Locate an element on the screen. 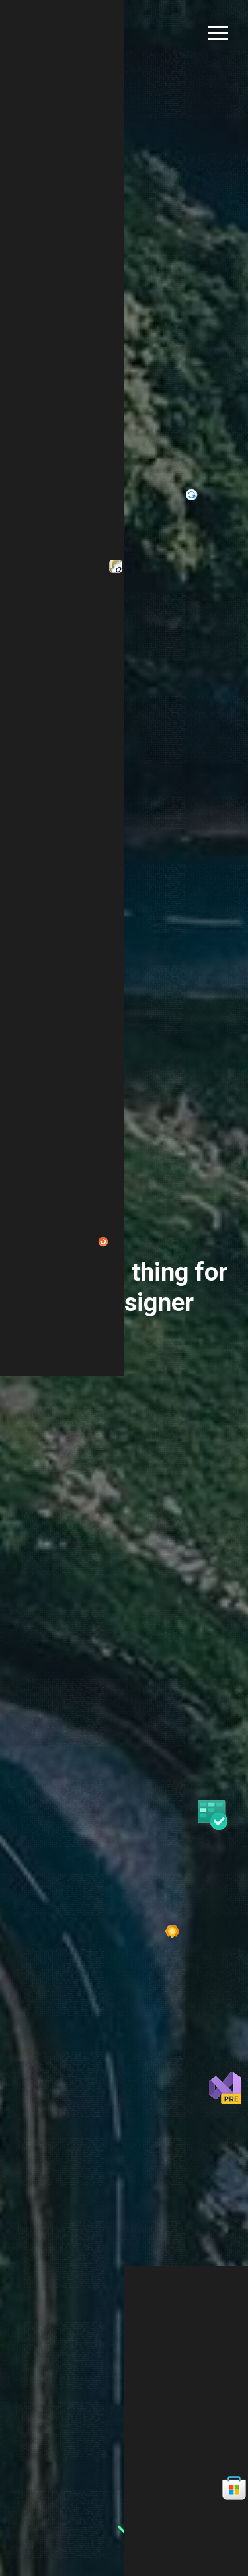  open the Microsoft Store app is located at coordinates (234, 2488).